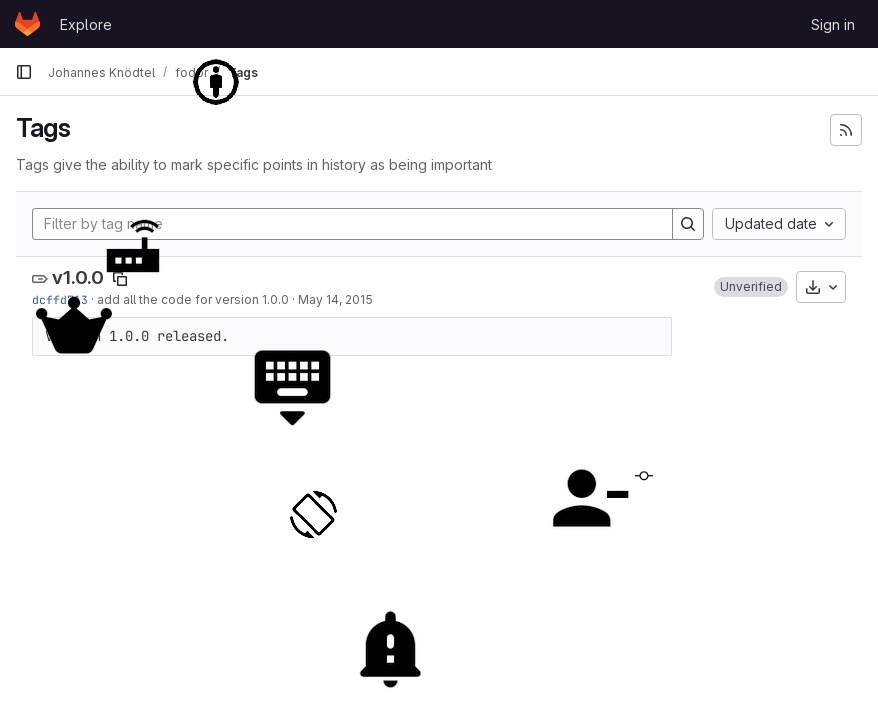 The image size is (878, 720). Describe the element at coordinates (133, 246) in the screenshot. I see `access router or network device settings` at that location.